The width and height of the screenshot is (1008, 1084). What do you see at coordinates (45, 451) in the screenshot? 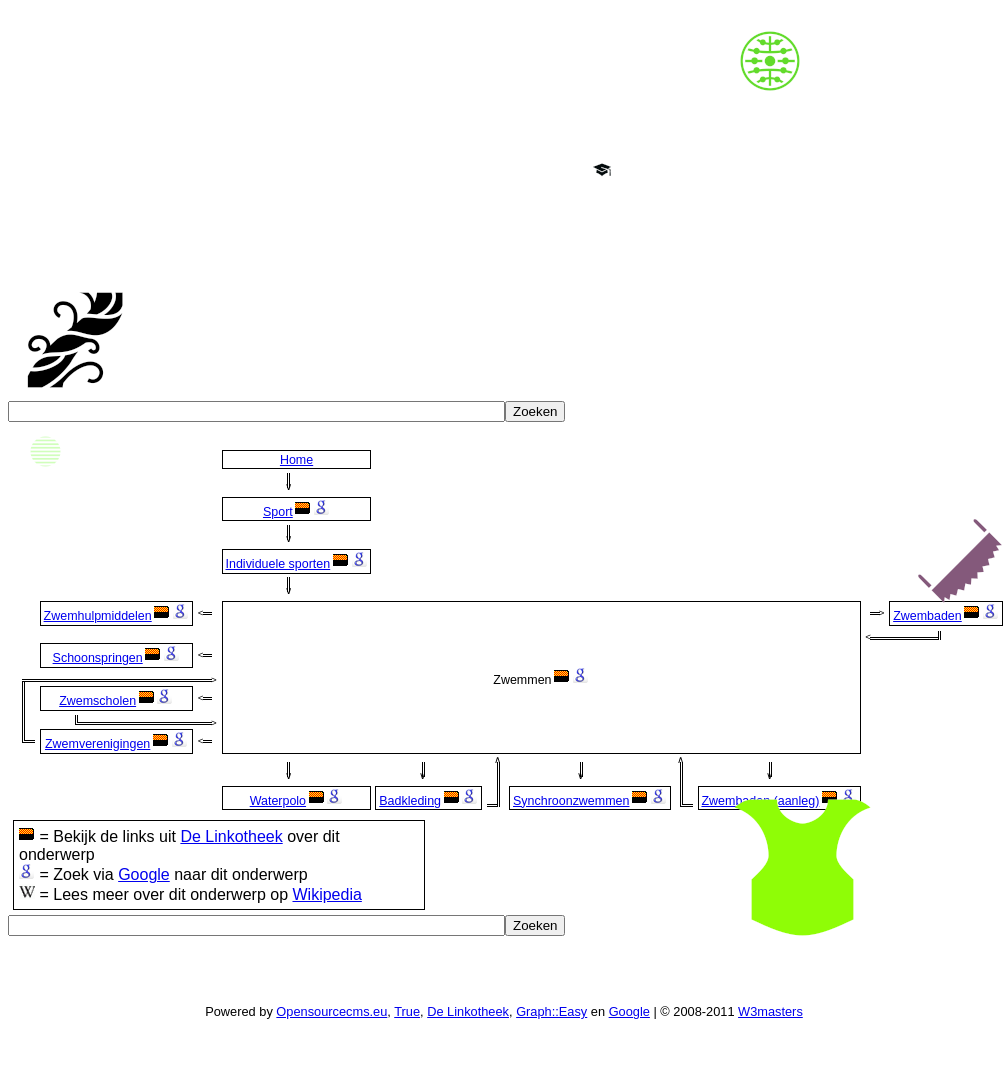
I see `represents a holographic or 3D display element` at bounding box center [45, 451].